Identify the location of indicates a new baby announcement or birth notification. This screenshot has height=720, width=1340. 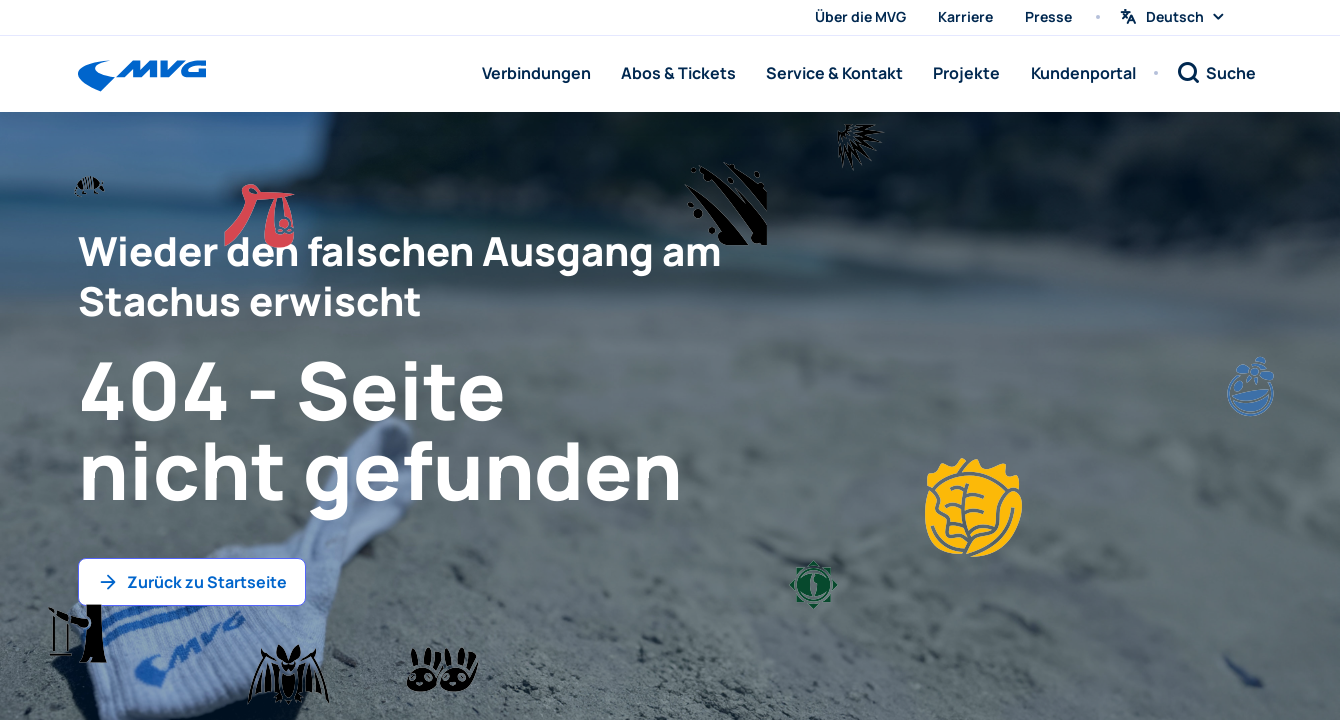
(260, 213).